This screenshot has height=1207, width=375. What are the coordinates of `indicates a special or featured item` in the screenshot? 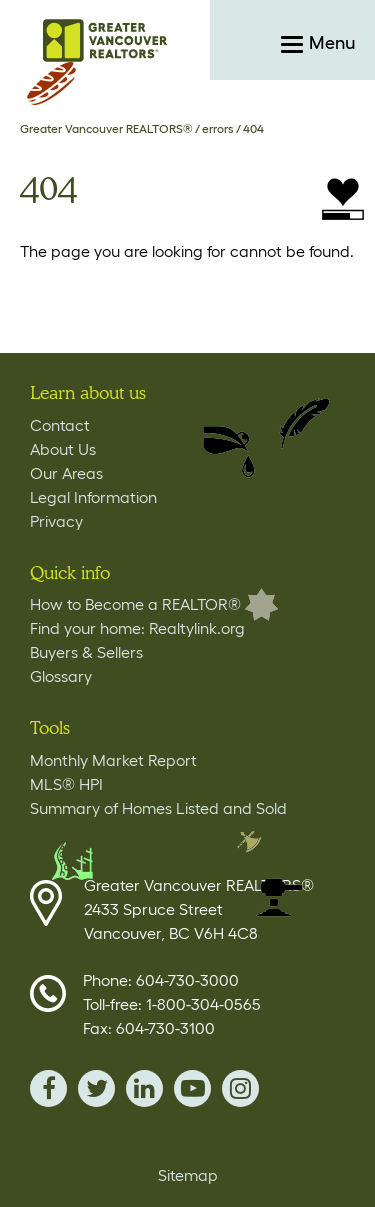 It's located at (261, 604).